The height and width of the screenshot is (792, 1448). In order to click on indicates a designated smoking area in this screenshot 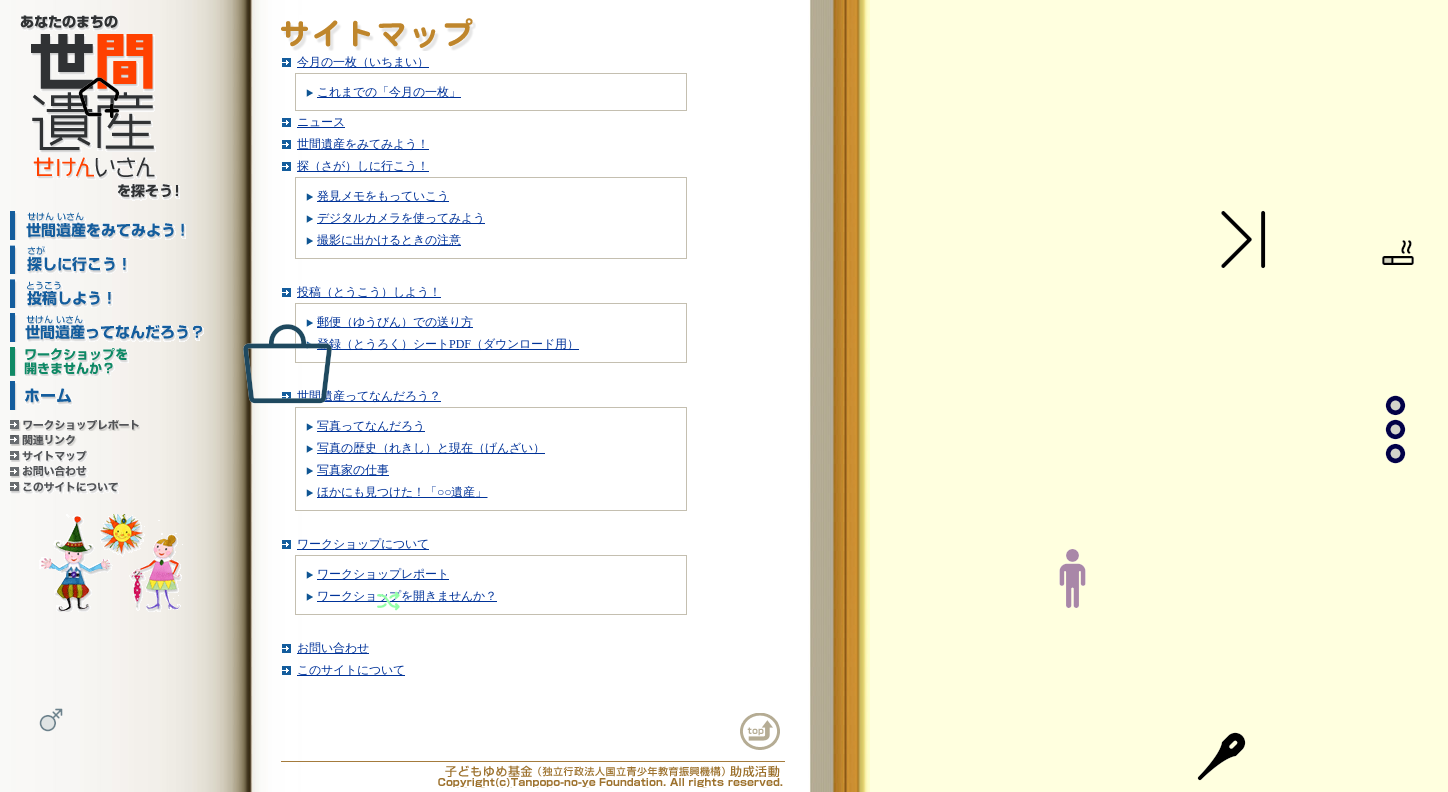, I will do `click(1398, 256)`.